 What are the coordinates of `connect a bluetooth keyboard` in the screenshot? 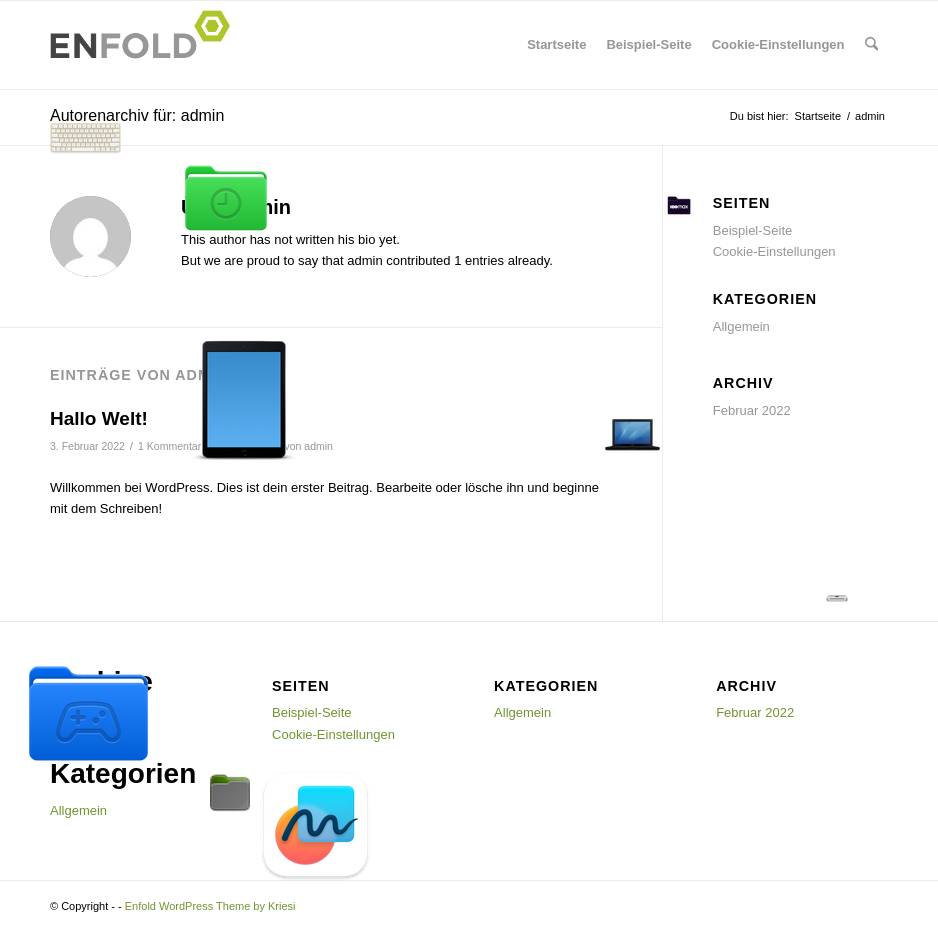 It's located at (85, 137).